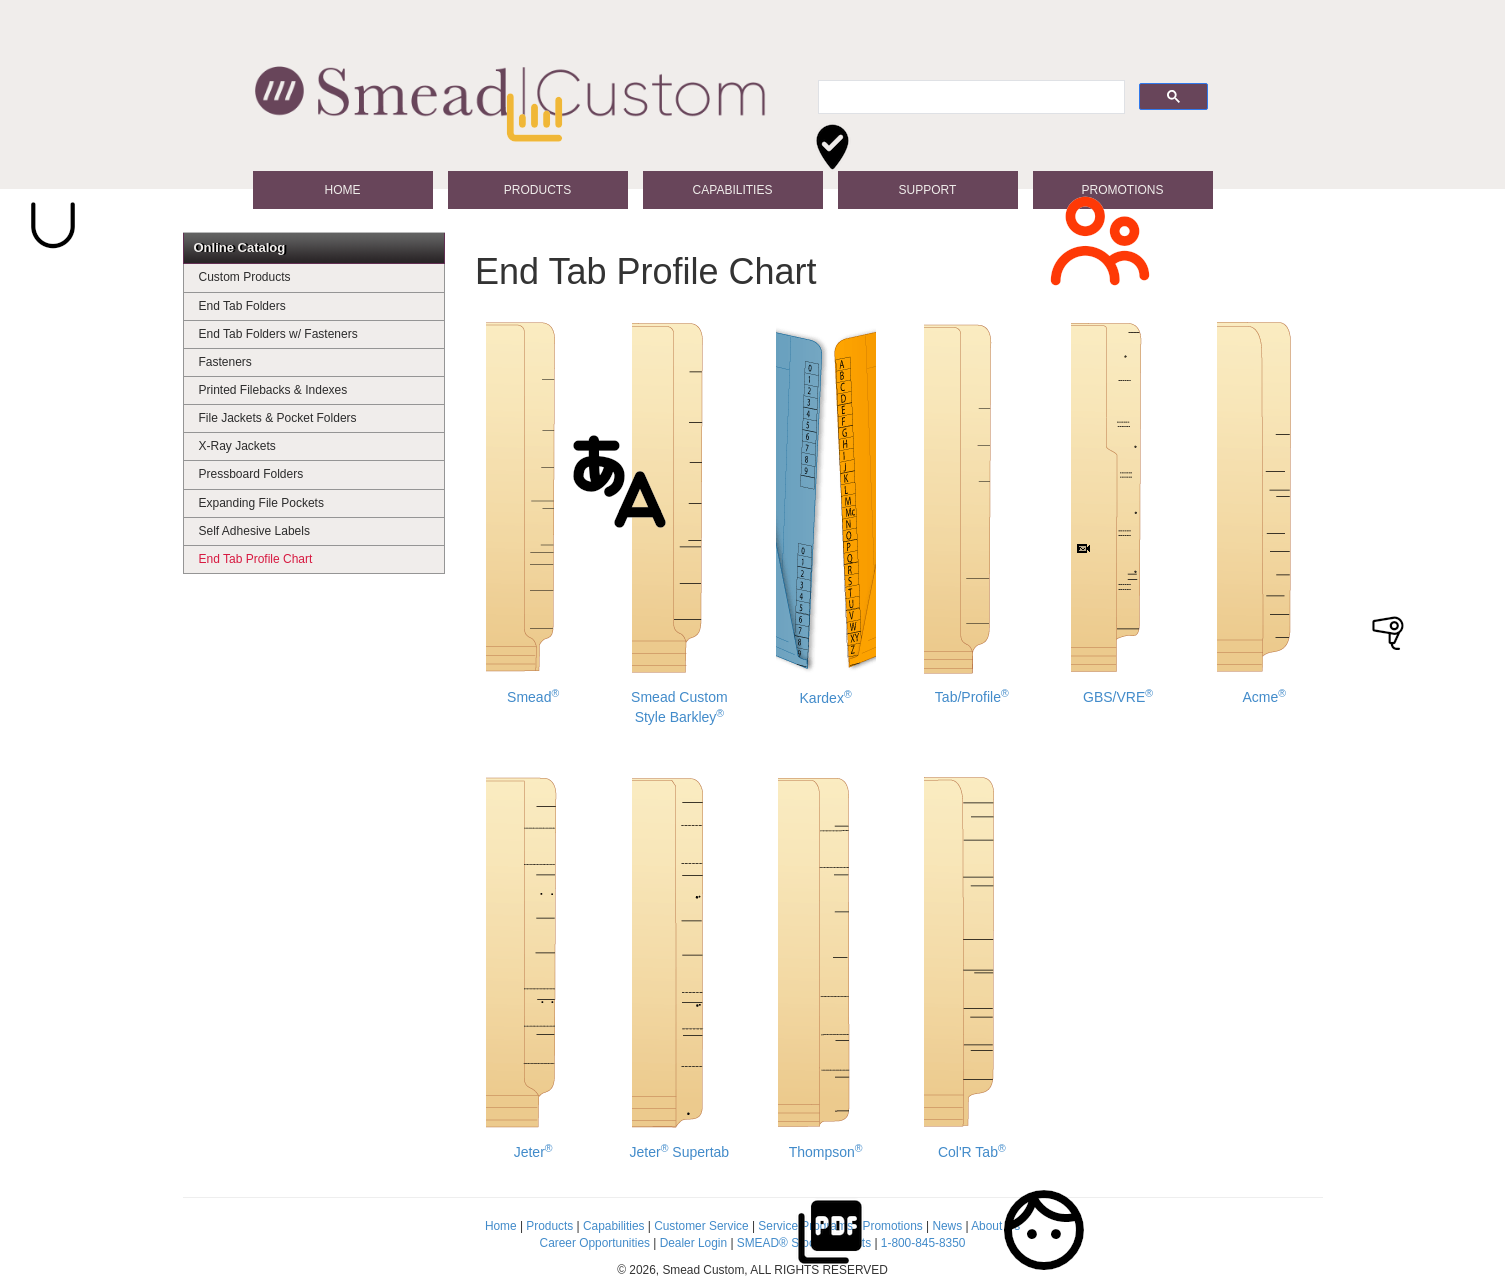 The image size is (1505, 1279). Describe the element at coordinates (1388, 631) in the screenshot. I see `hair styling or salon services` at that location.